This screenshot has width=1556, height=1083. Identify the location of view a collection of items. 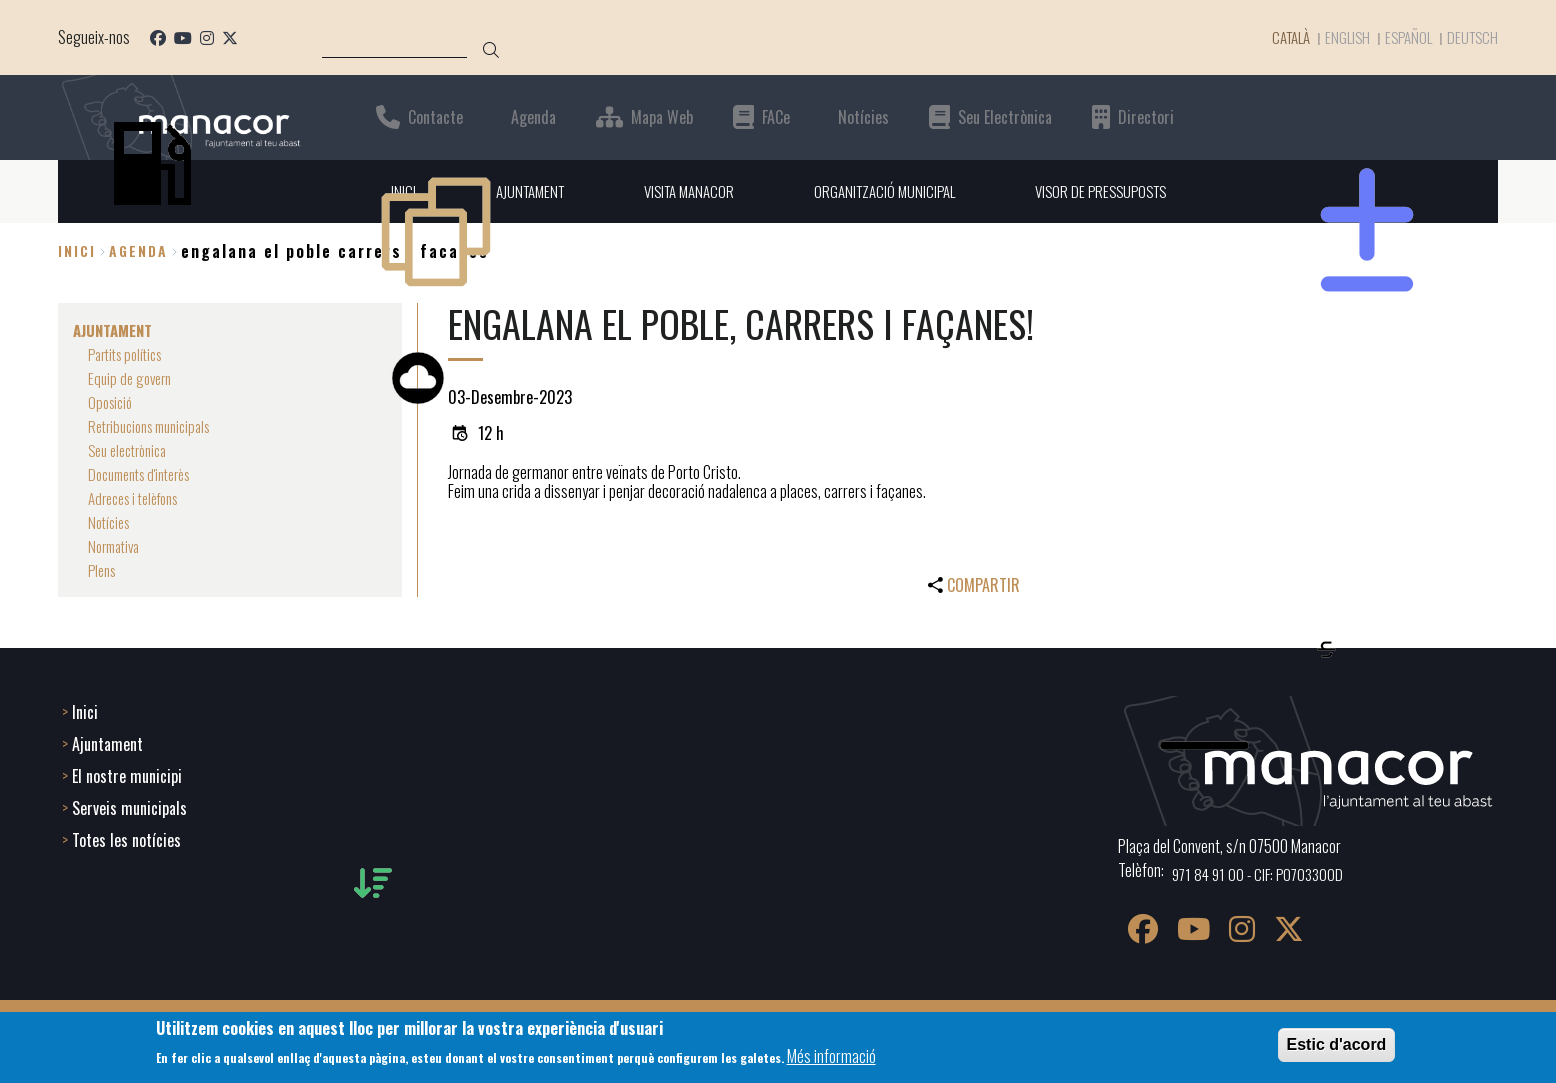
(436, 232).